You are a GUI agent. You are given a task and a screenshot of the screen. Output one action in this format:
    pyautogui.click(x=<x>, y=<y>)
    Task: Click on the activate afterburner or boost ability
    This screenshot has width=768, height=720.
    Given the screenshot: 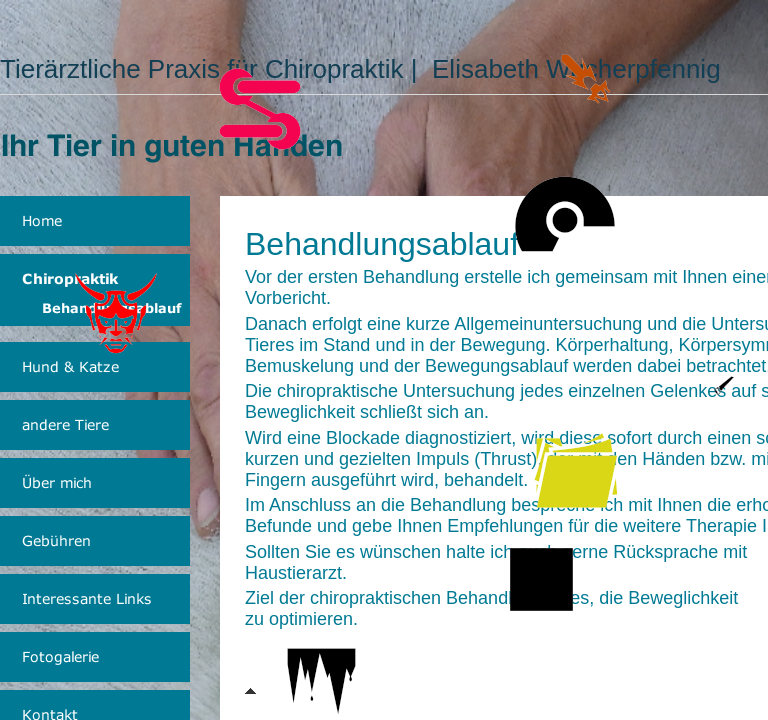 What is the action you would take?
    pyautogui.click(x=586, y=79)
    